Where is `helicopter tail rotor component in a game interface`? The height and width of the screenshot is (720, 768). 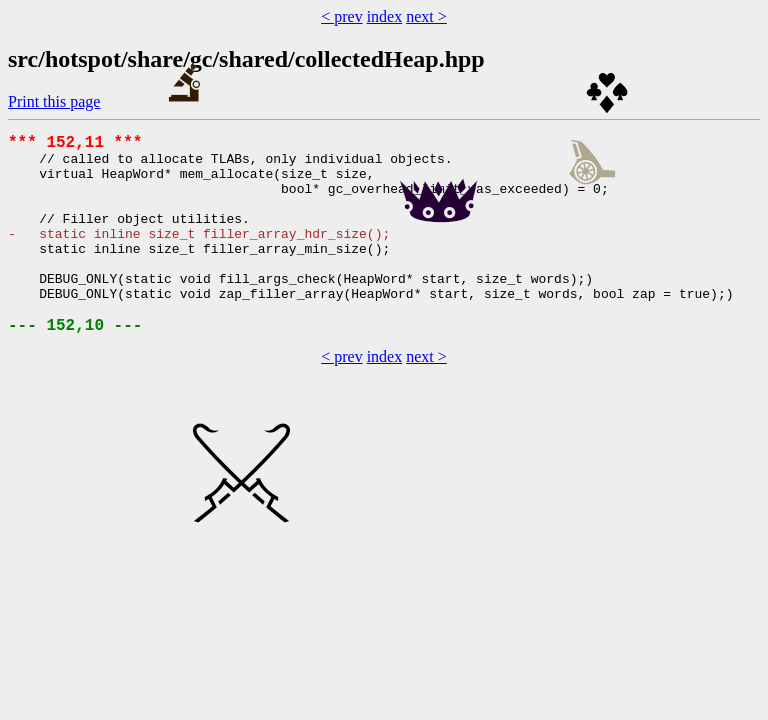 helicopter tail rotor component in a game interface is located at coordinates (592, 162).